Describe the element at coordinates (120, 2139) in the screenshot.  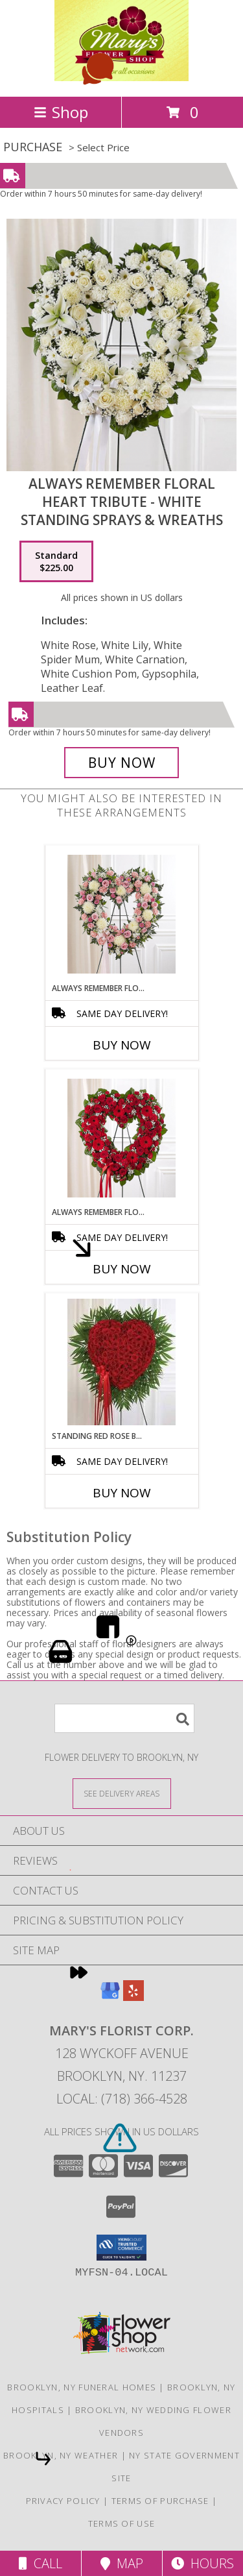
I see `indicates a warning or caution state` at that location.